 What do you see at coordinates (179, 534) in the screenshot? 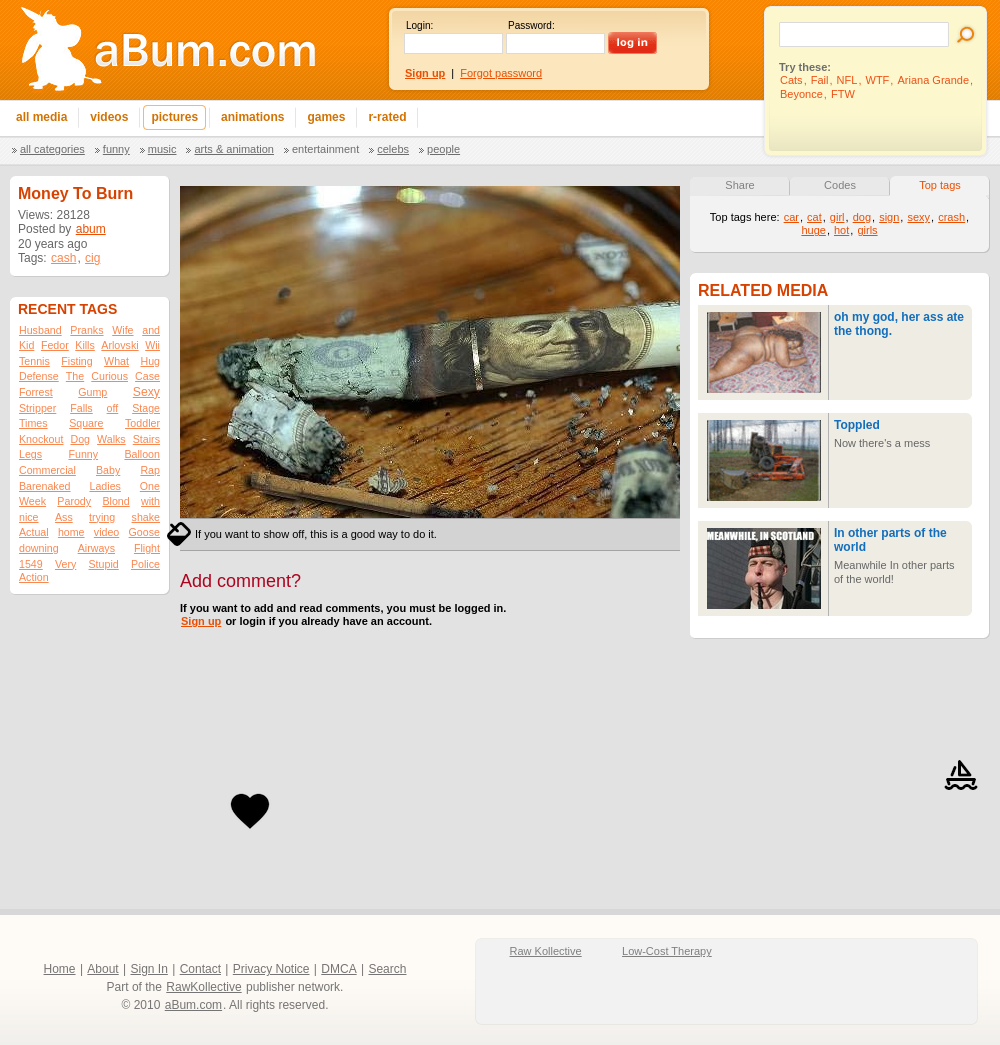
I see `fill an area with color` at bounding box center [179, 534].